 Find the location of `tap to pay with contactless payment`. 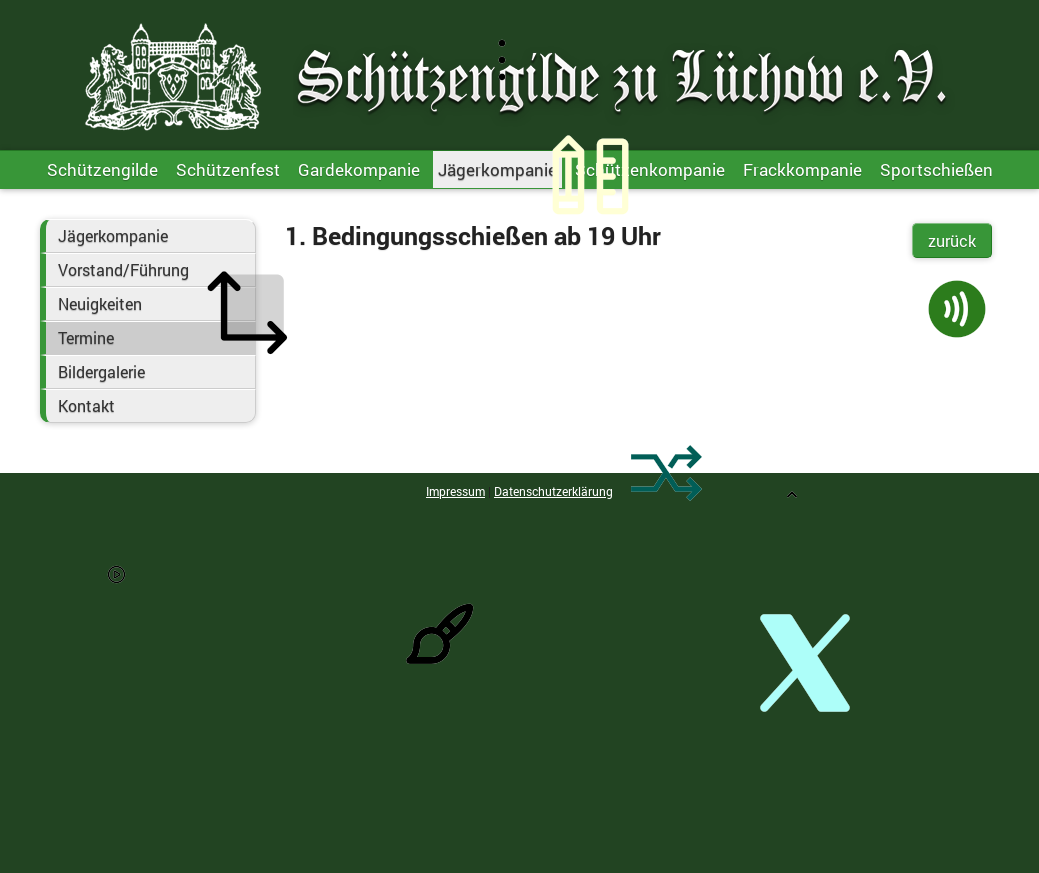

tap to pay with contactless payment is located at coordinates (957, 309).